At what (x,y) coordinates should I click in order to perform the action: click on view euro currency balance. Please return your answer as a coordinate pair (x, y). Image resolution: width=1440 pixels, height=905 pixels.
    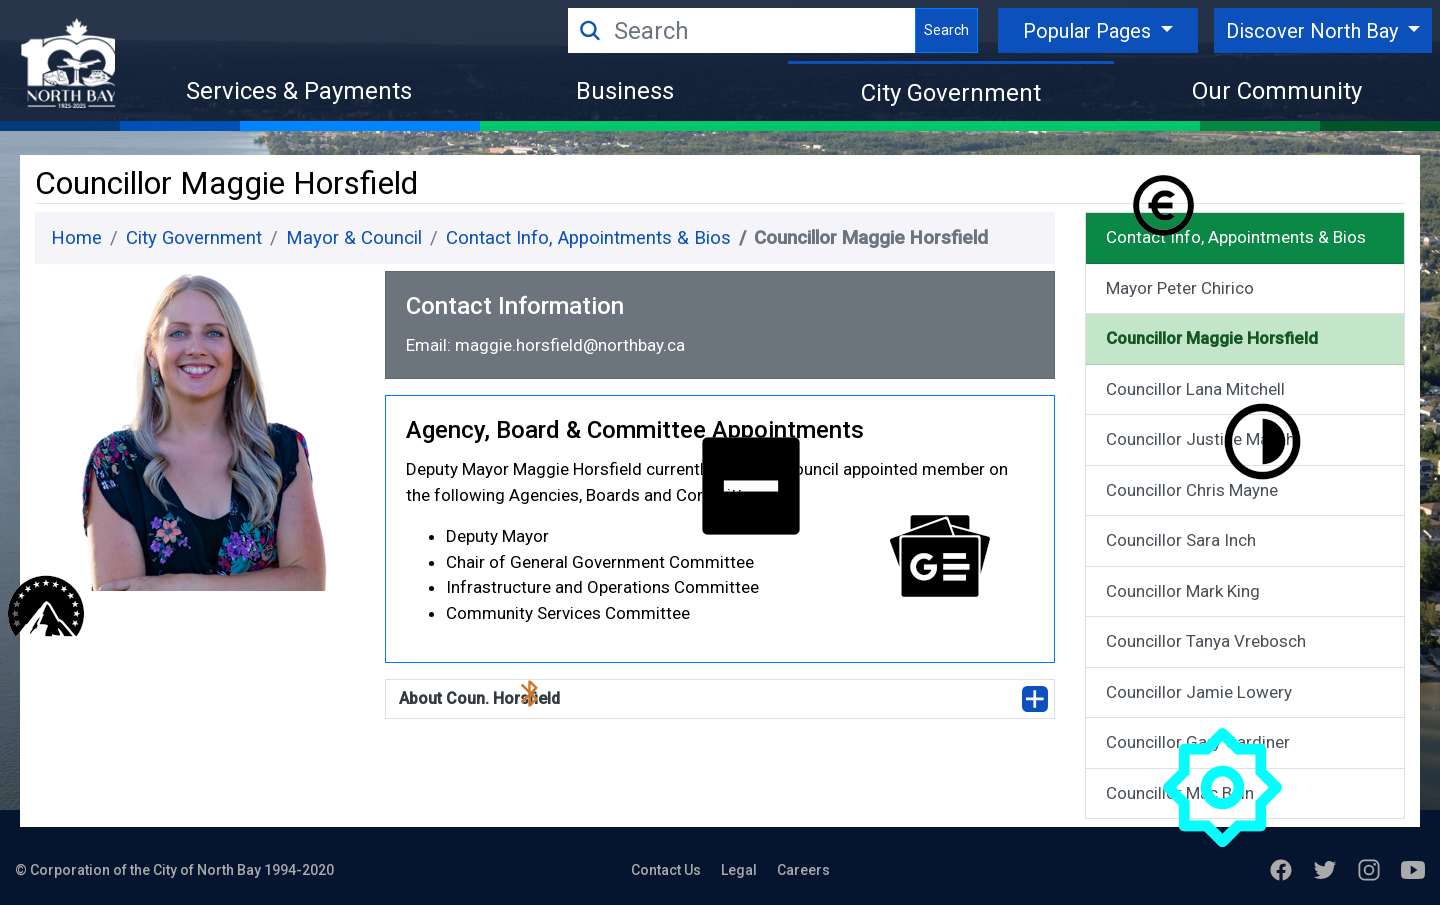
    Looking at the image, I should click on (1163, 205).